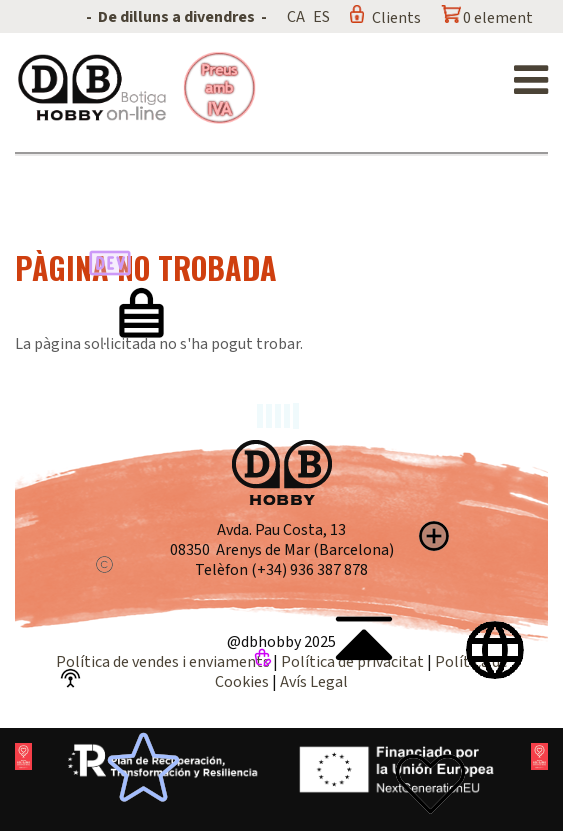 The height and width of the screenshot is (832, 563). Describe the element at coordinates (434, 536) in the screenshot. I see `add a new item or element` at that location.